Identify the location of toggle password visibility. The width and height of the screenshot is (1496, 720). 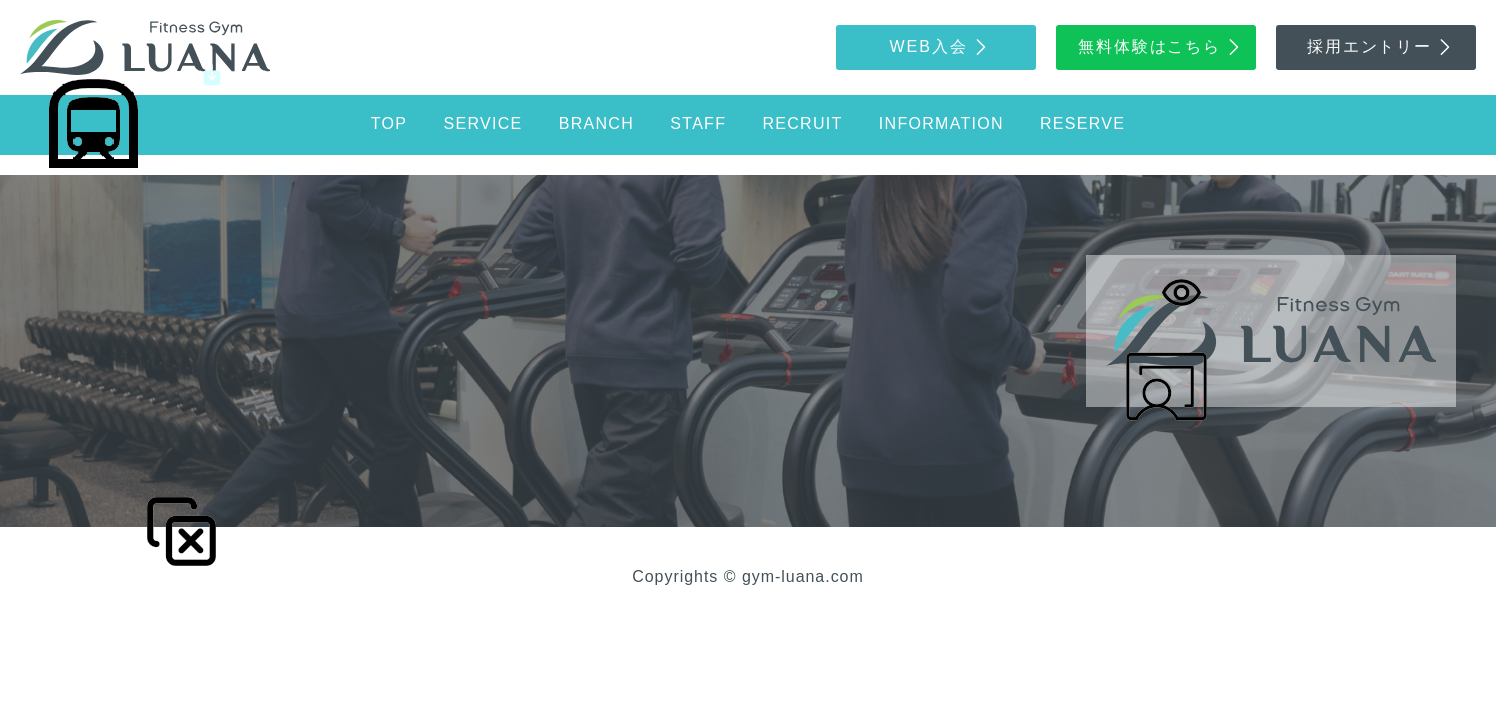
(1181, 292).